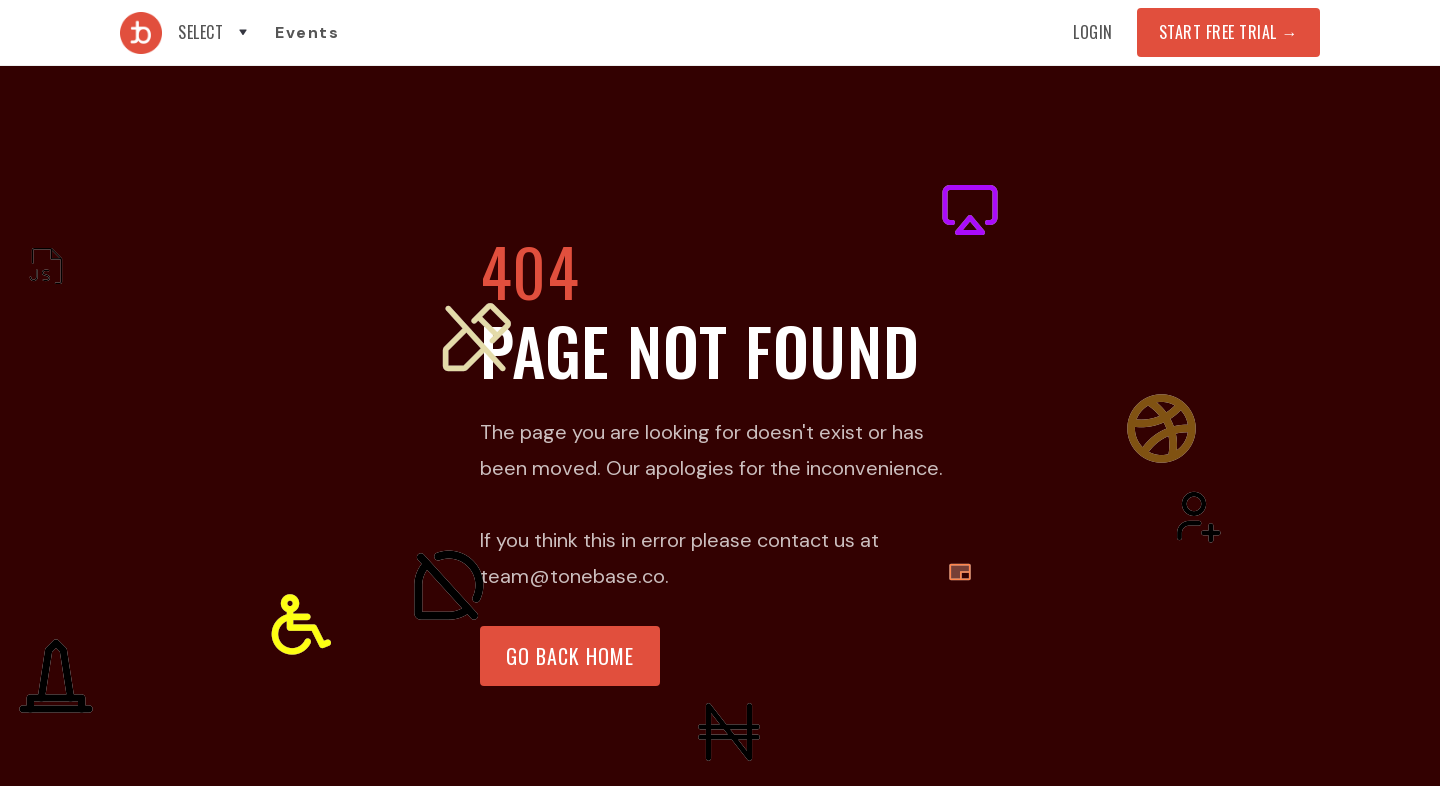 Image resolution: width=1440 pixels, height=786 pixels. Describe the element at coordinates (475, 338) in the screenshot. I see `editing is disabled or unavailable` at that location.